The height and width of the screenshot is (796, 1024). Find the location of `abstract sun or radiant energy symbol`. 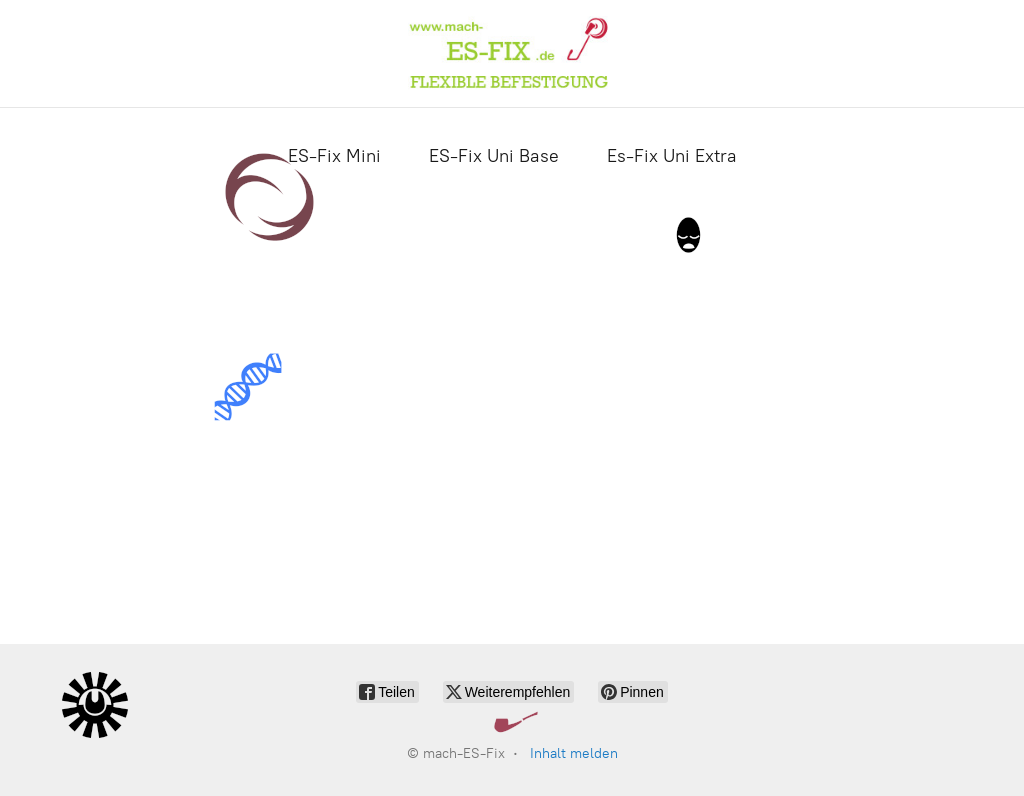

abstract sun or radiant energy symbol is located at coordinates (95, 705).